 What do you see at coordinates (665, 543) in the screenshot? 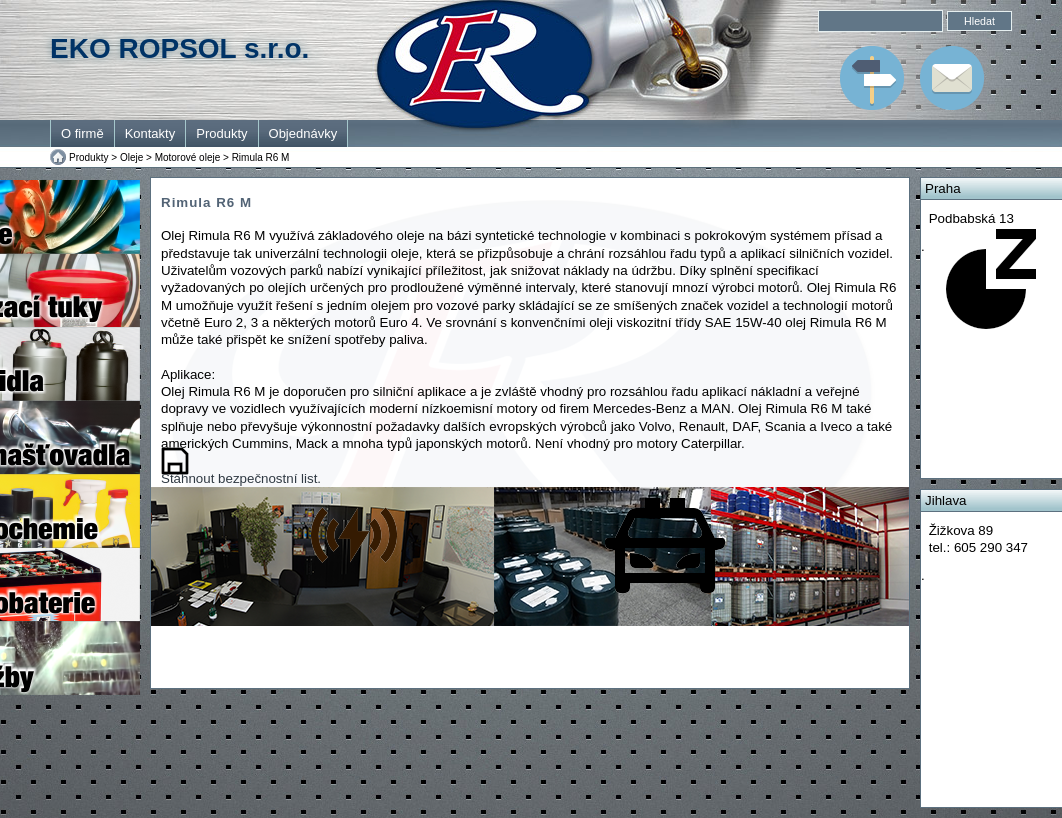
I see `locate nearby police stations` at bounding box center [665, 543].